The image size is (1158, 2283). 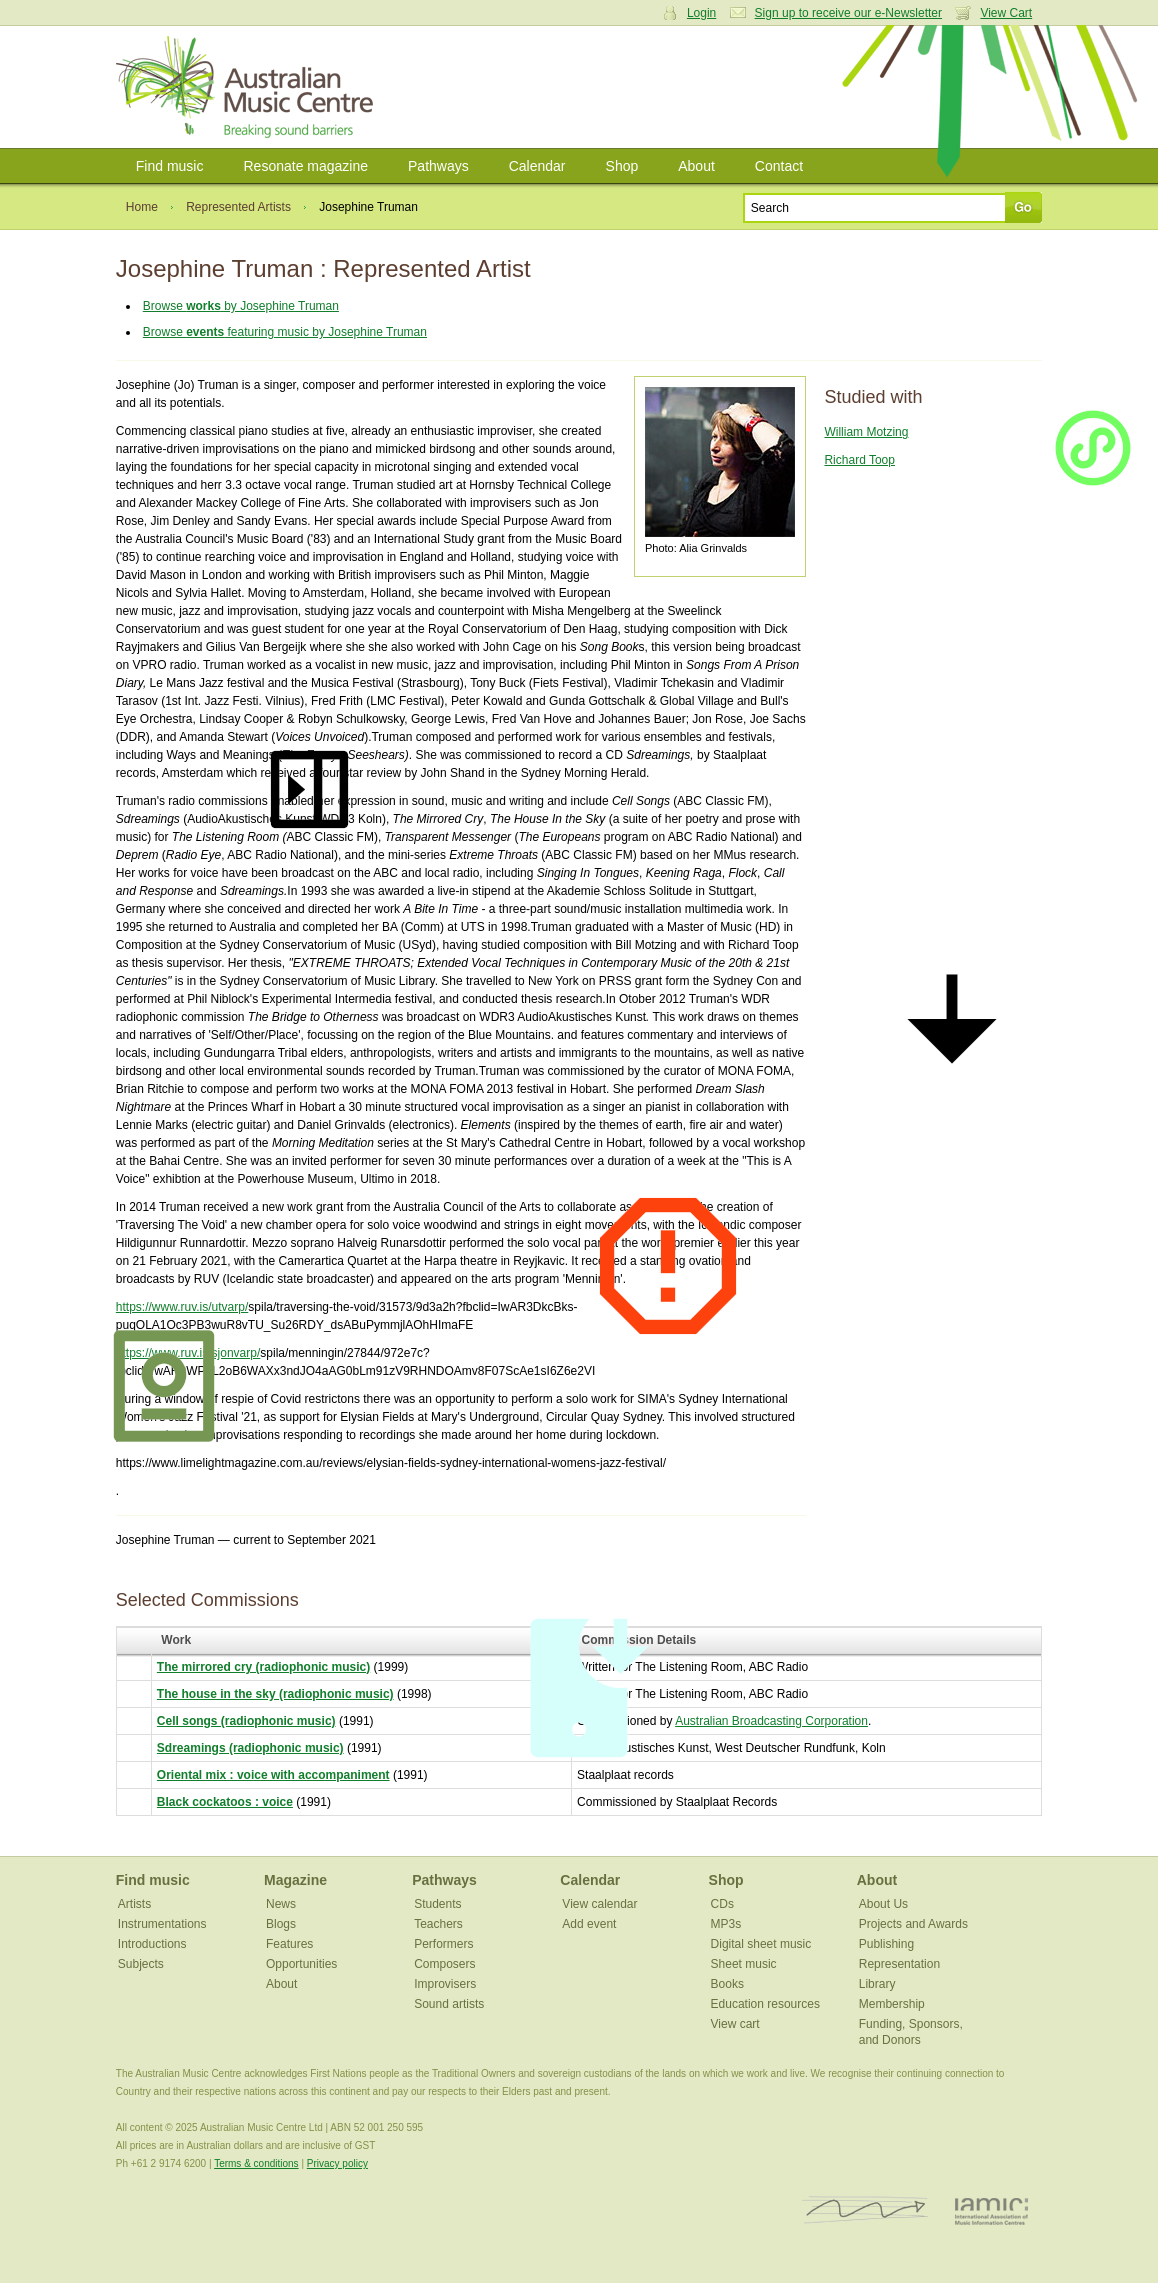 What do you see at coordinates (668, 1266) in the screenshot?
I see `indicates spam or junk content warning` at bounding box center [668, 1266].